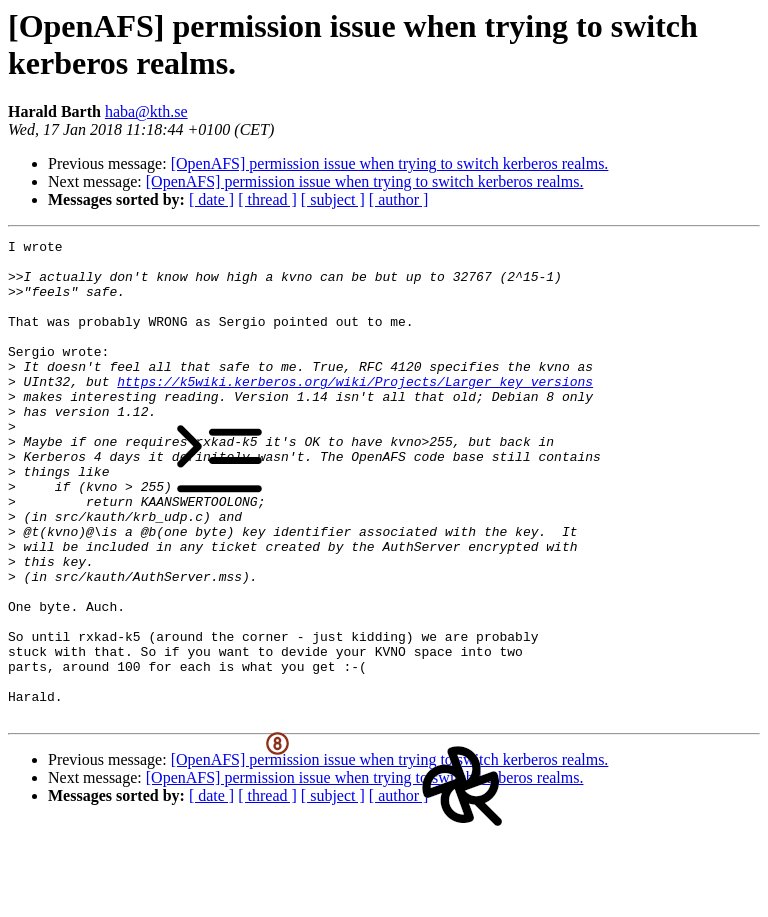 This screenshot has height=917, width=768. I want to click on increase text indentation, so click(219, 460).